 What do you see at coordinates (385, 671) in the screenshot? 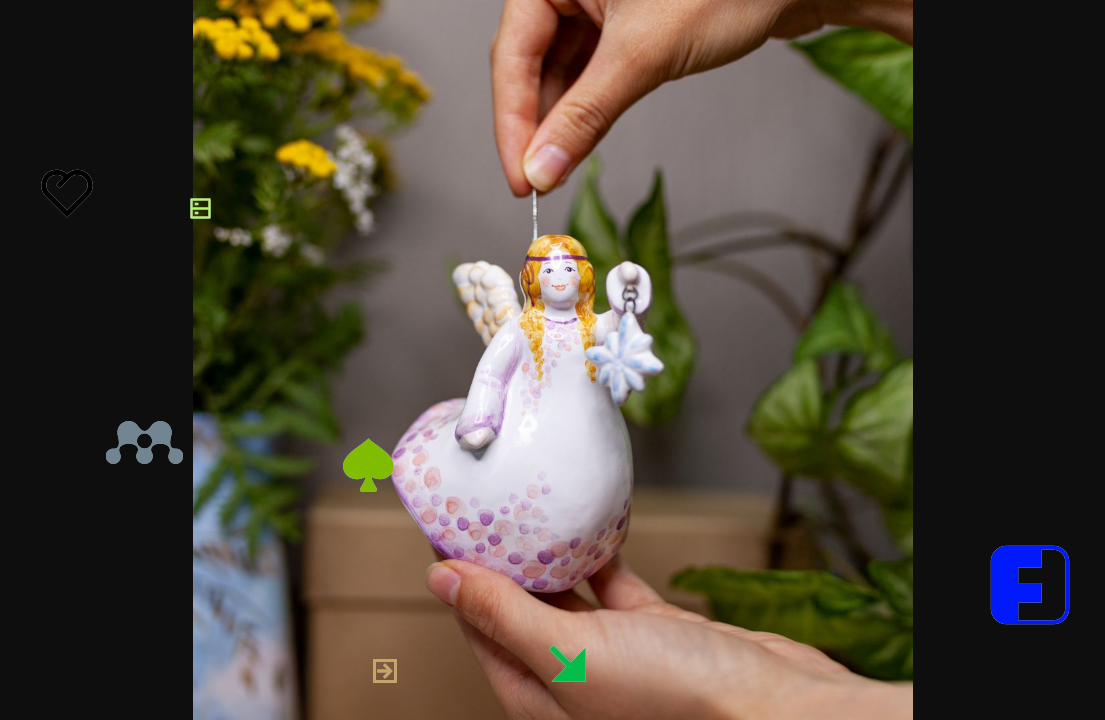
I see `navigate to the next item or screen` at bounding box center [385, 671].